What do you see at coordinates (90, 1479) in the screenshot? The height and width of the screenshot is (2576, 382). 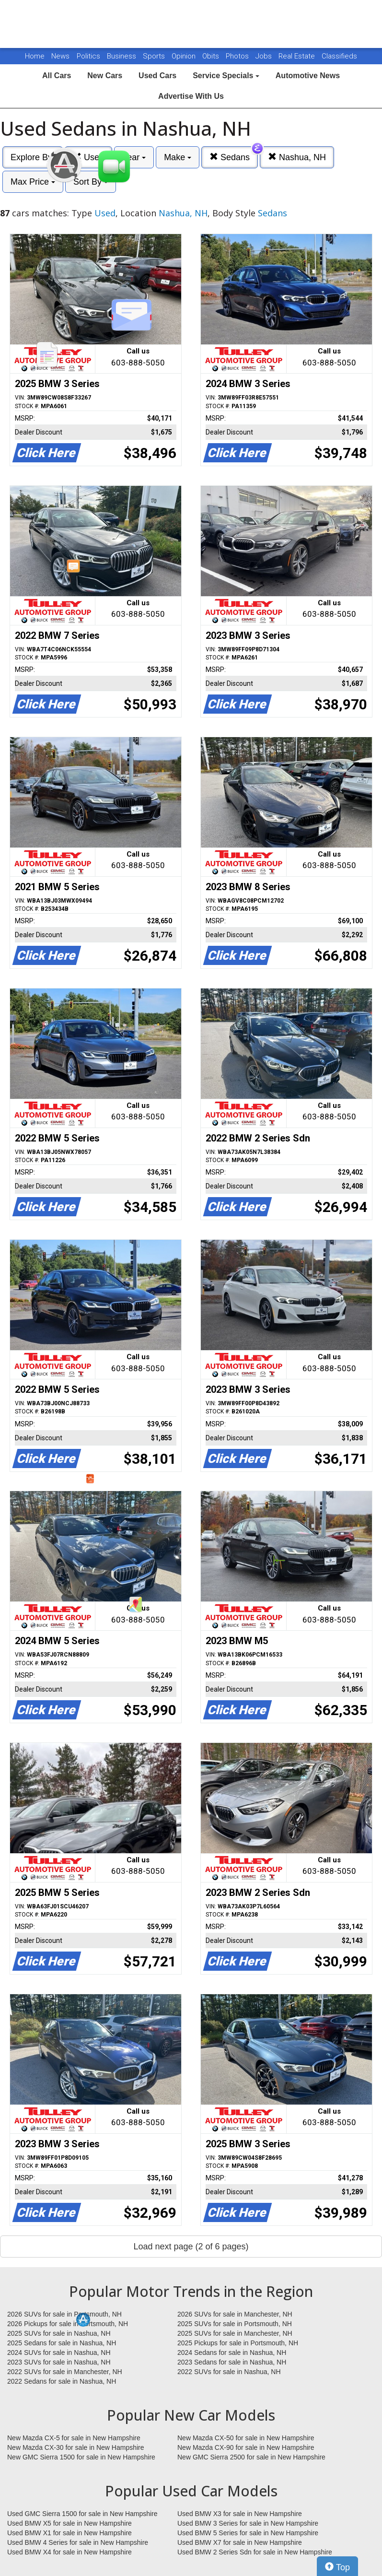 I see `virtualbox virtual disk image file` at bounding box center [90, 1479].